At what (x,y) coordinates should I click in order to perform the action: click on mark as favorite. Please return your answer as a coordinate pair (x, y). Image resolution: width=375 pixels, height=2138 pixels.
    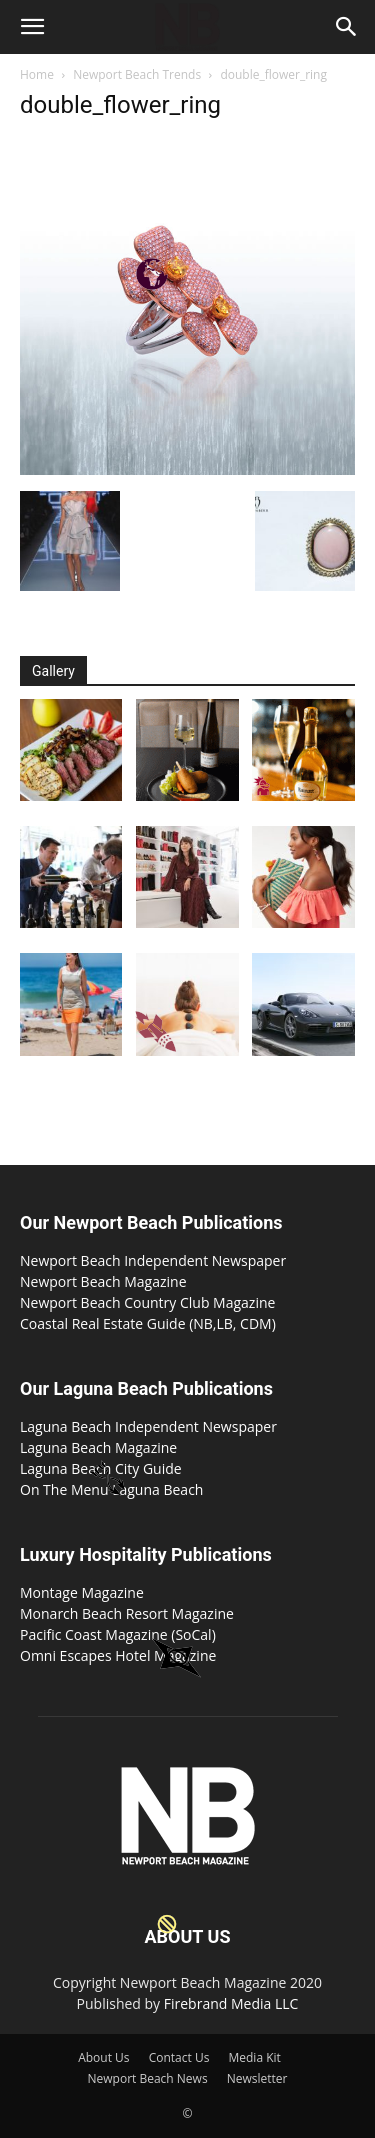
    Looking at the image, I should click on (176, 1657).